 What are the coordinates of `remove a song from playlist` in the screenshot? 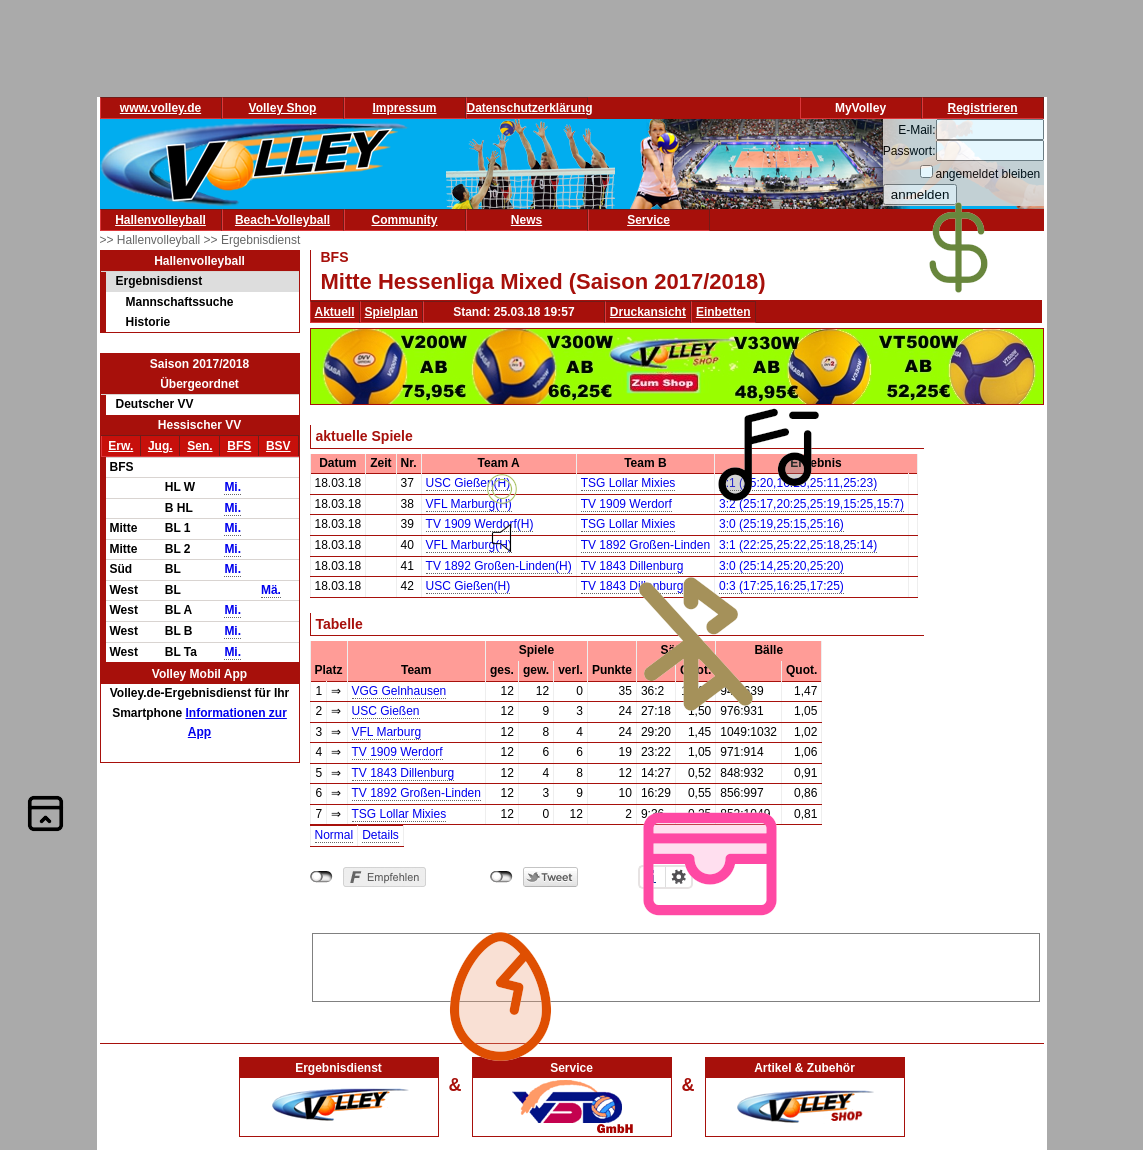 It's located at (770, 452).